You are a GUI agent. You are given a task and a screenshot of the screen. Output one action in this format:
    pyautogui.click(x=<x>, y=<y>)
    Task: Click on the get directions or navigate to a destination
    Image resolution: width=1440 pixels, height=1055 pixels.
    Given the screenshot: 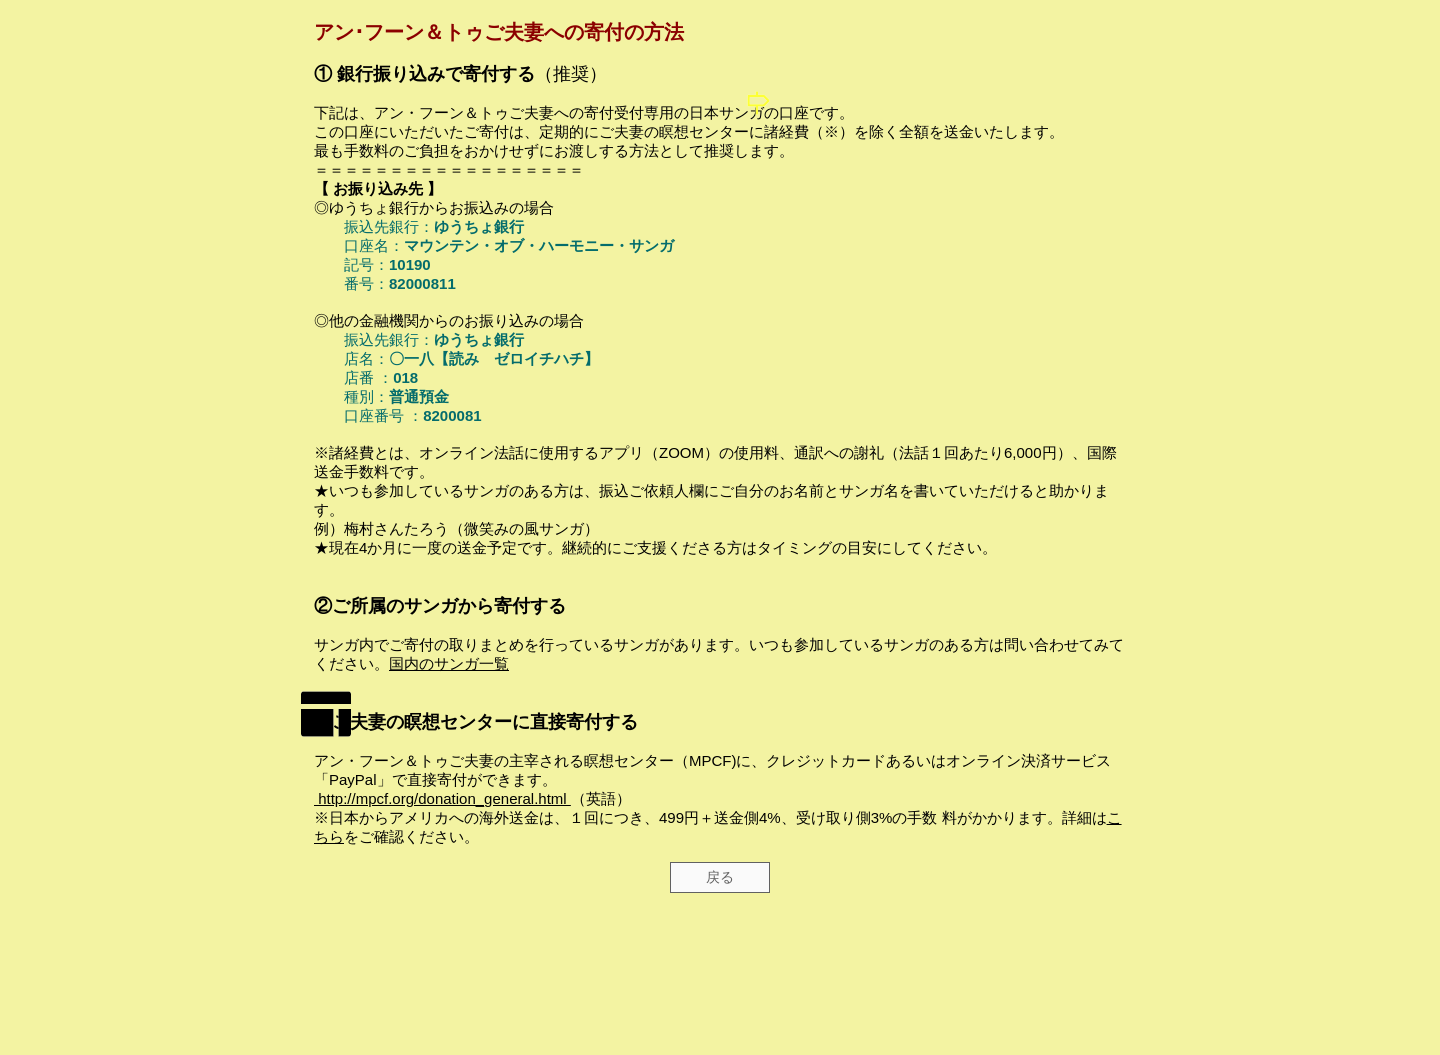 What is the action you would take?
    pyautogui.click(x=758, y=103)
    